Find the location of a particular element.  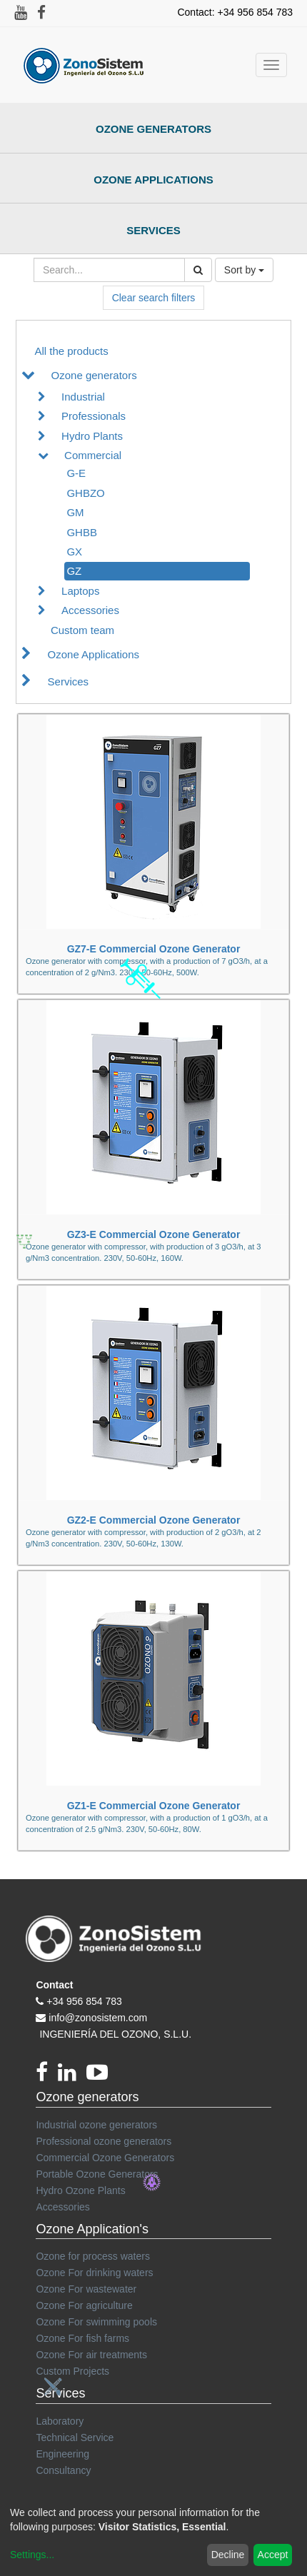

access drawing and editing tools is located at coordinates (53, 2387).